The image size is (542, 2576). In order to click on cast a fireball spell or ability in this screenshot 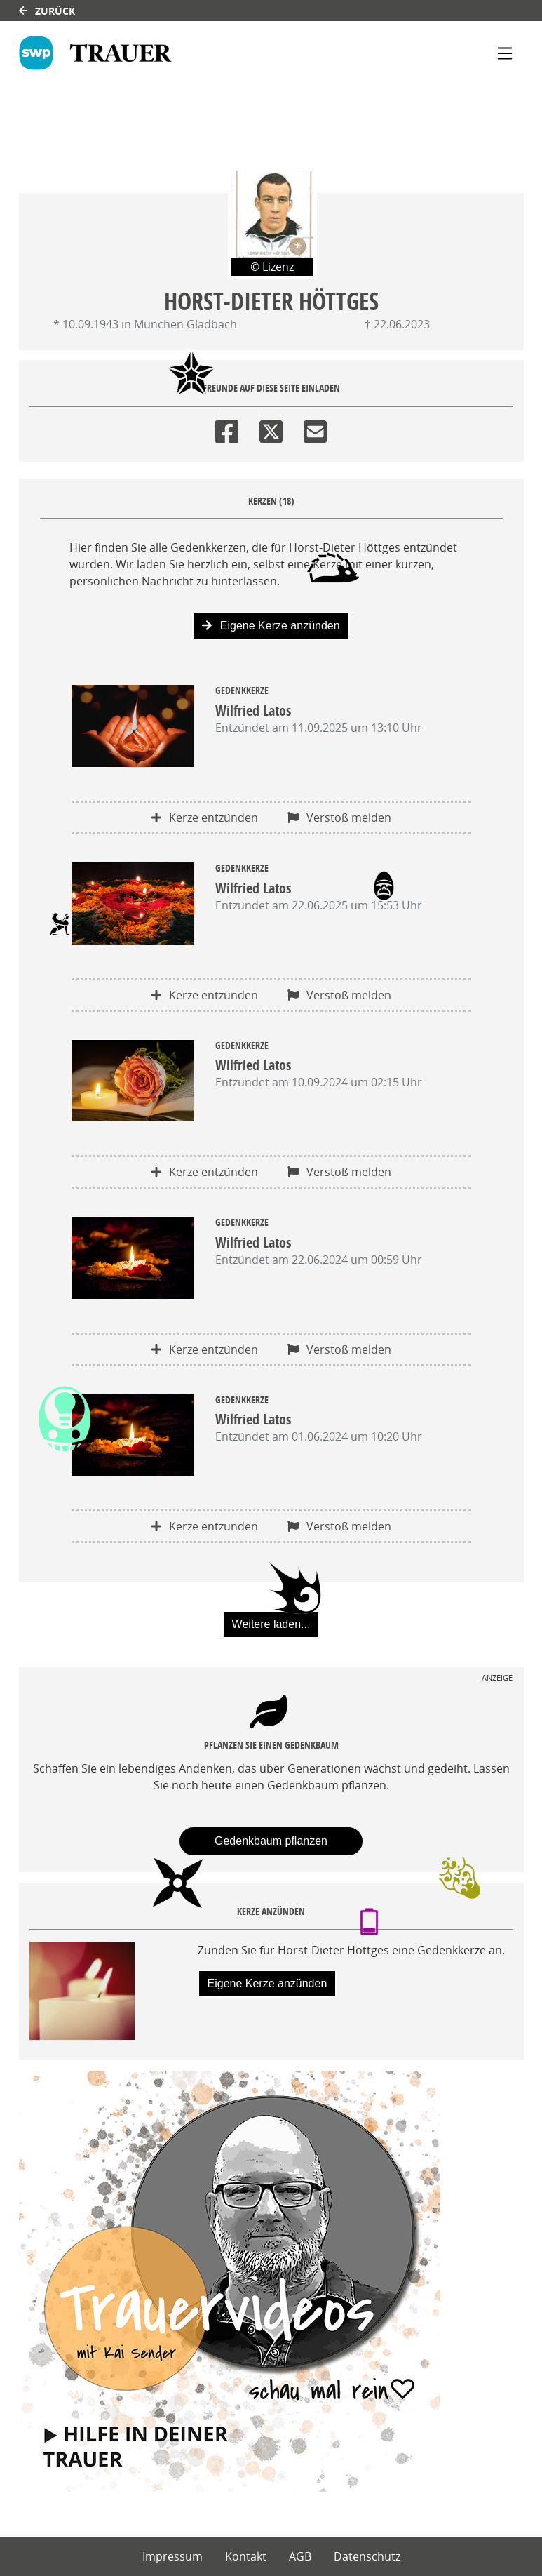, I will do `click(459, 1878)`.